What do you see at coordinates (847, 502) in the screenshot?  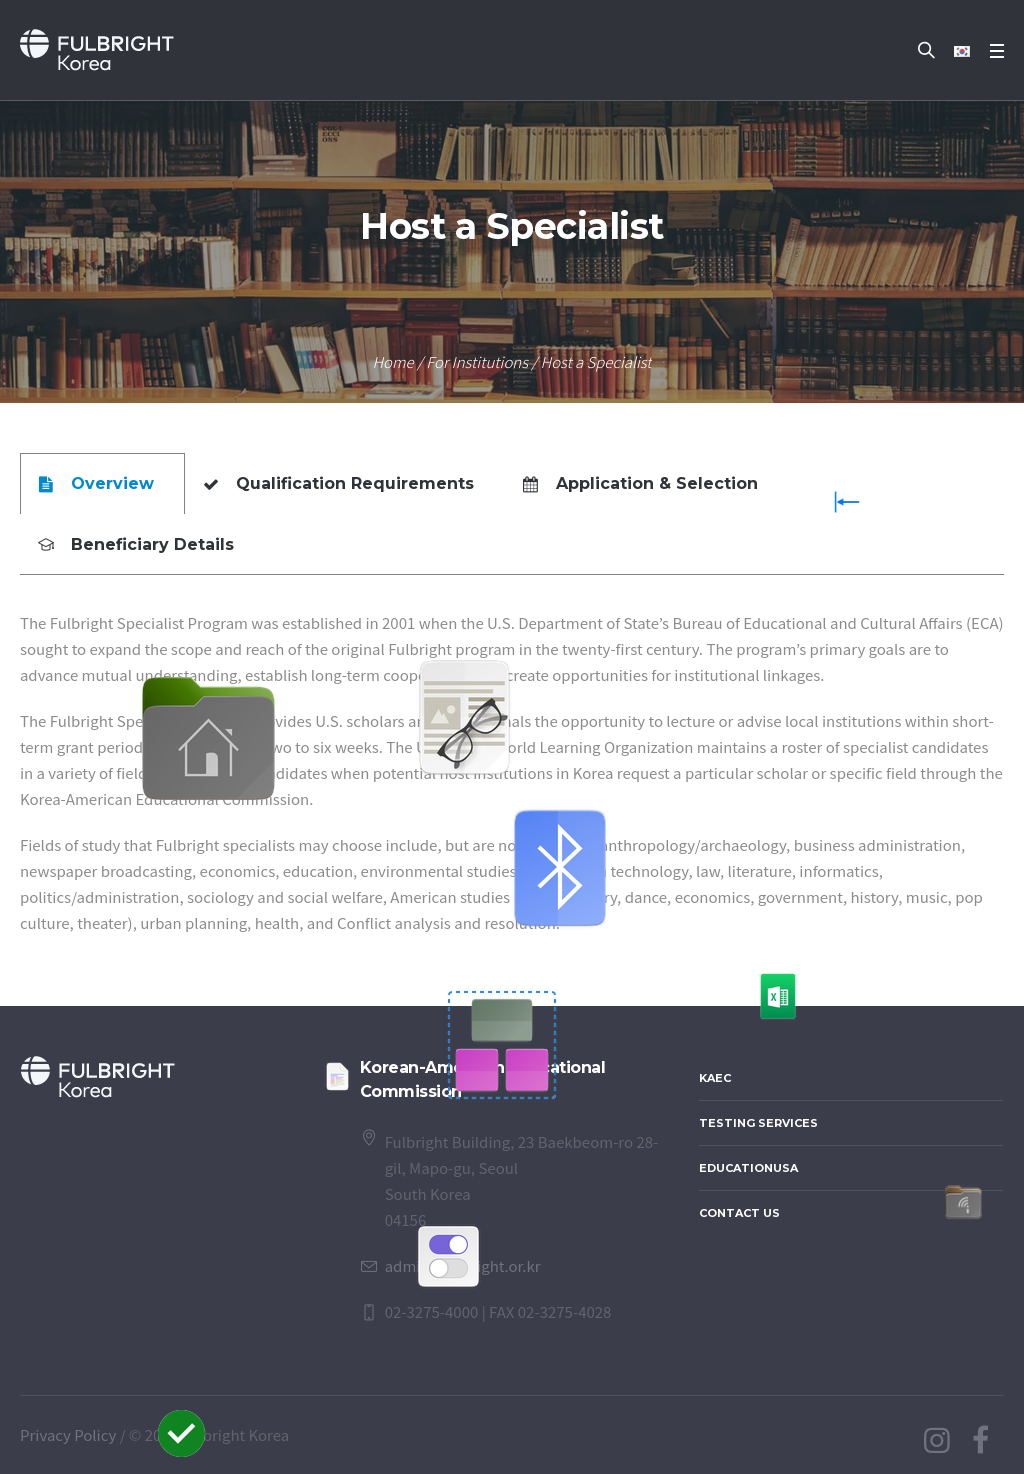 I see `go to the first item in a list or sequence` at bounding box center [847, 502].